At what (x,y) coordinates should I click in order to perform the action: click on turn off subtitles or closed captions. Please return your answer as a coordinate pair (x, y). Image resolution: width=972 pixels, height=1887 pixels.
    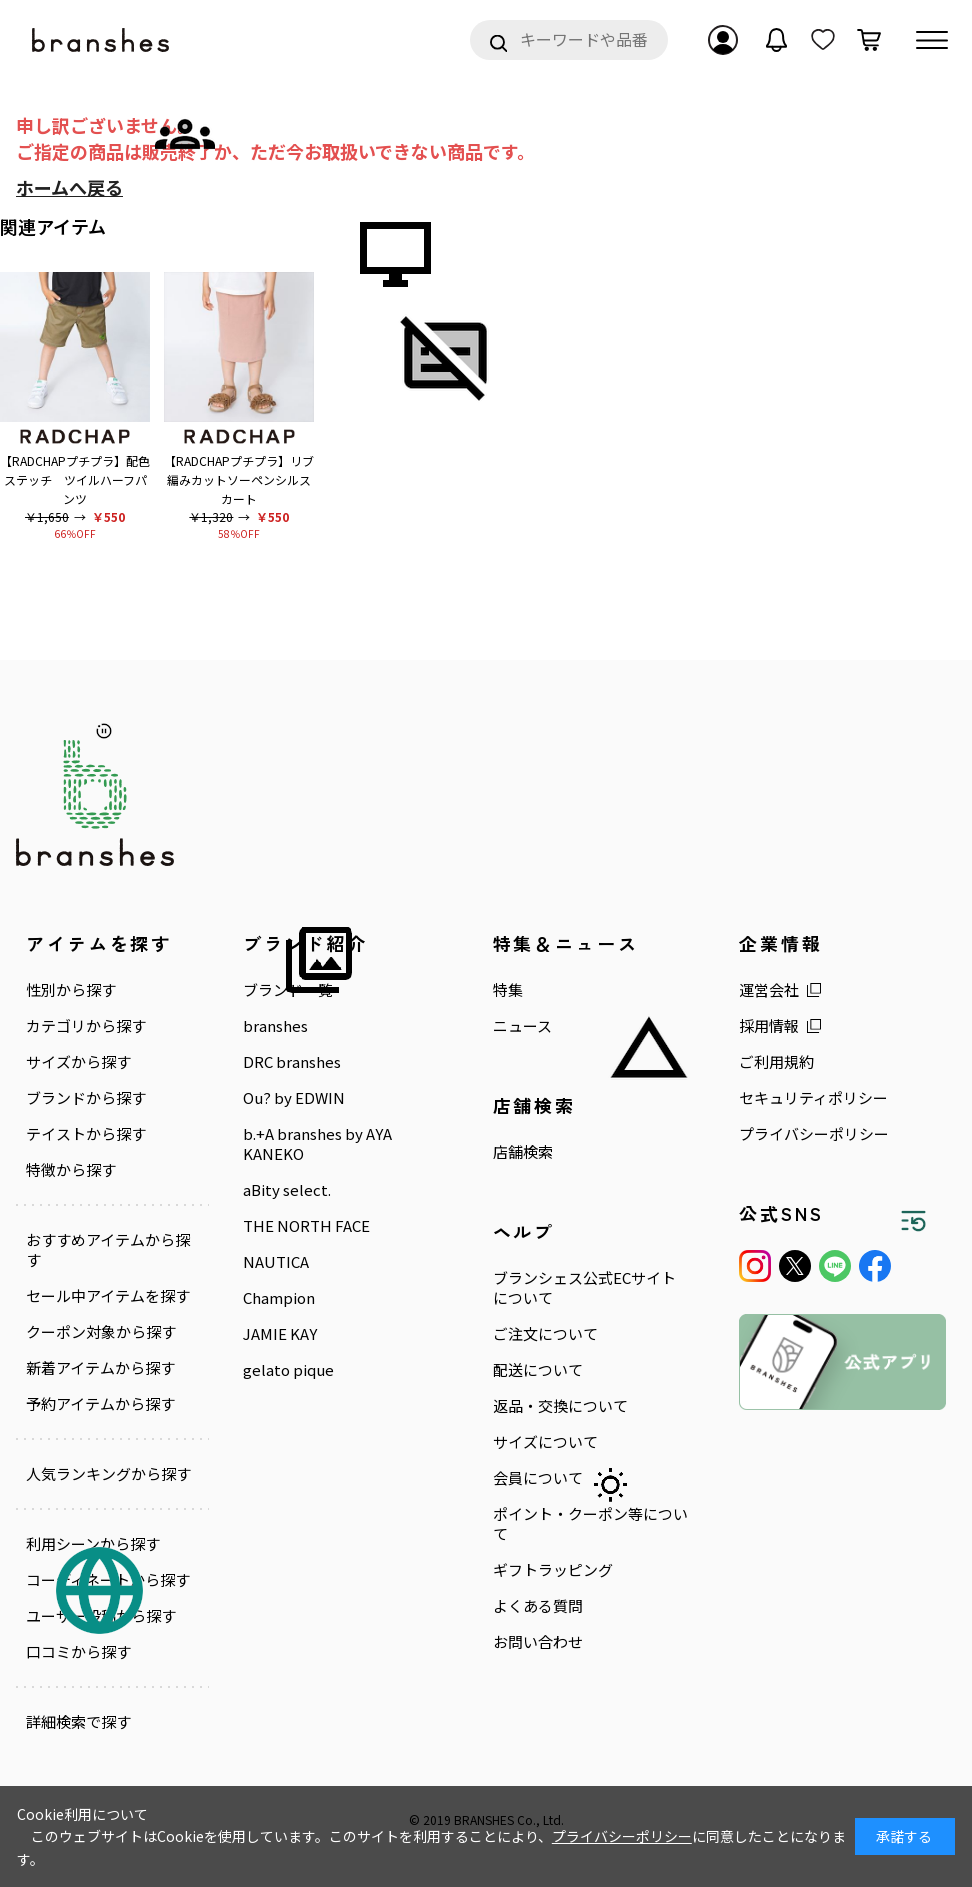
    Looking at the image, I should click on (445, 355).